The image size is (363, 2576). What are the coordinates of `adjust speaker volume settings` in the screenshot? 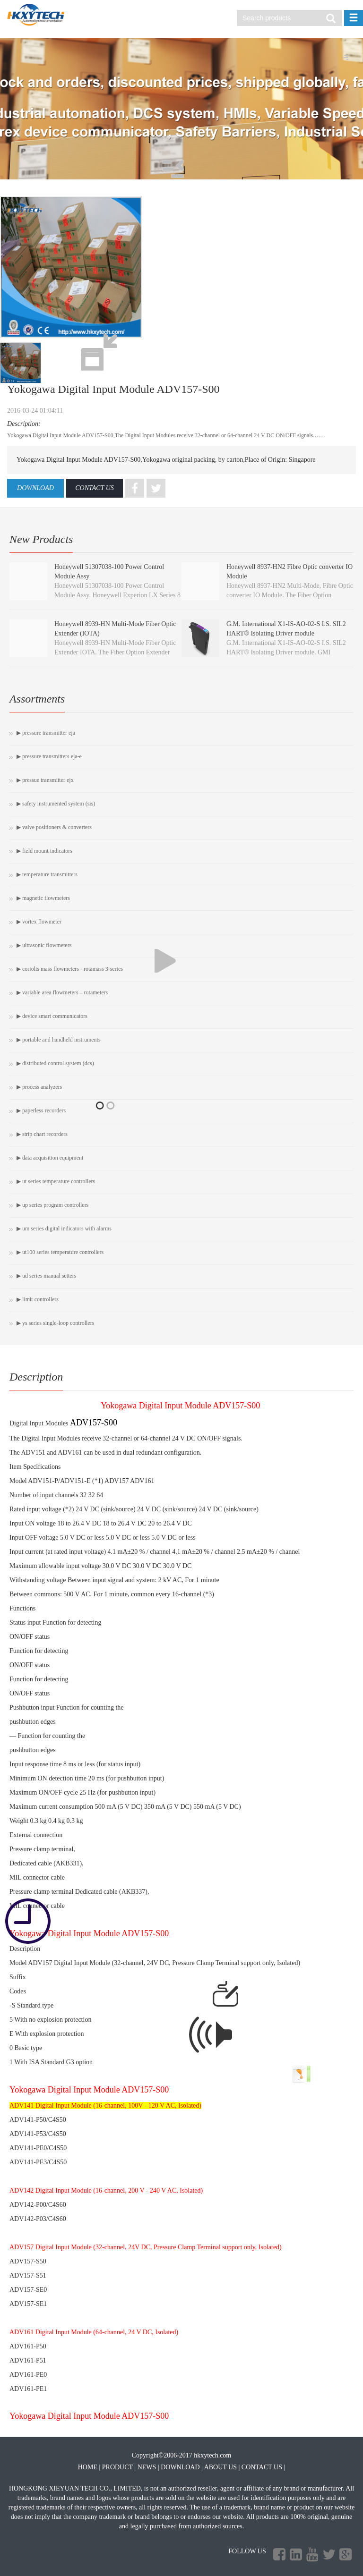 It's located at (210, 2034).